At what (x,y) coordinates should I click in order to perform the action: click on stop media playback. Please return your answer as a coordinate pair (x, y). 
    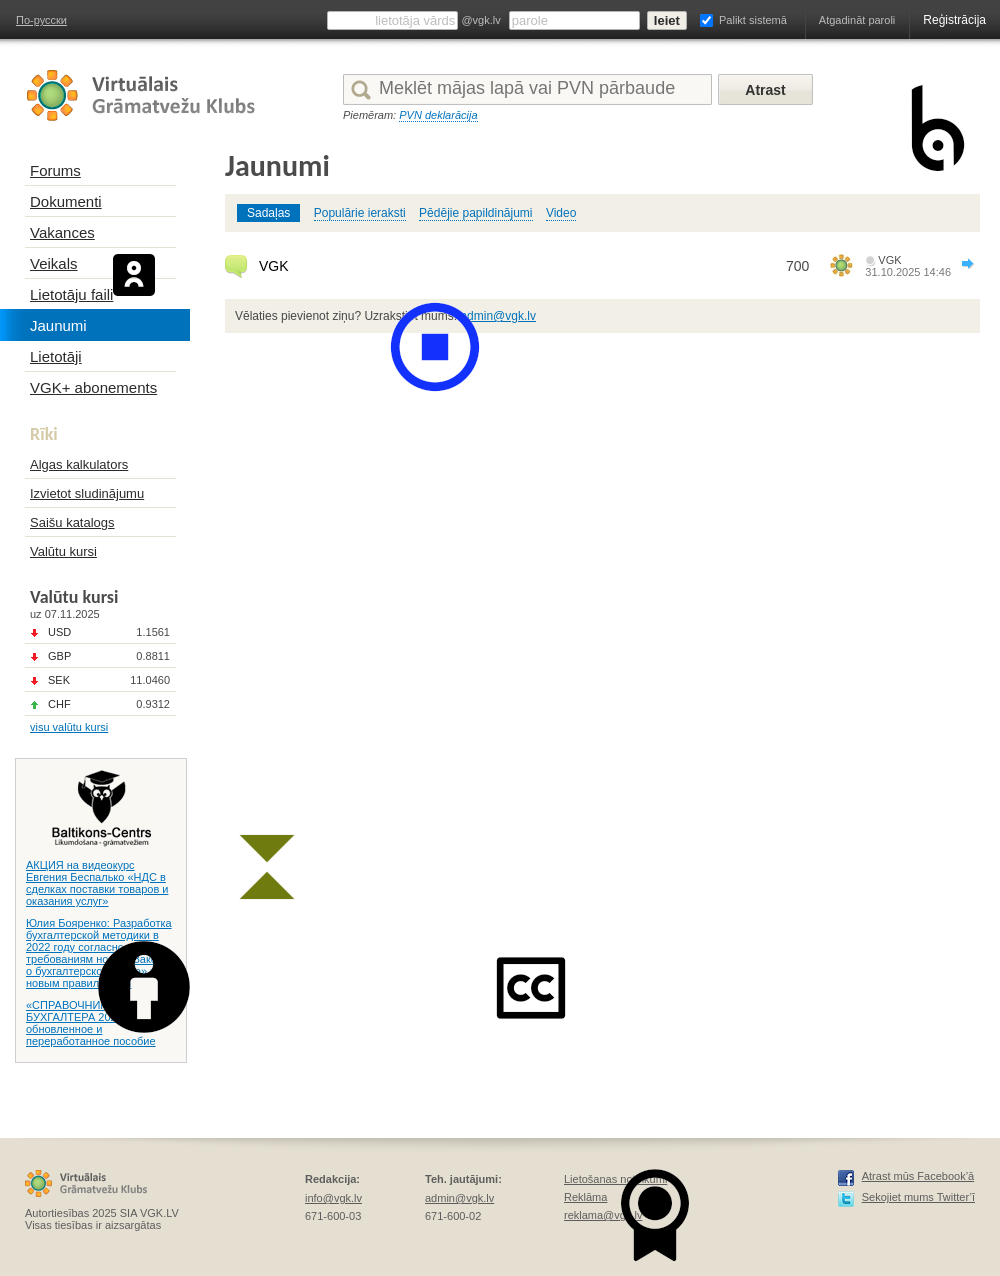
    Looking at the image, I should click on (435, 347).